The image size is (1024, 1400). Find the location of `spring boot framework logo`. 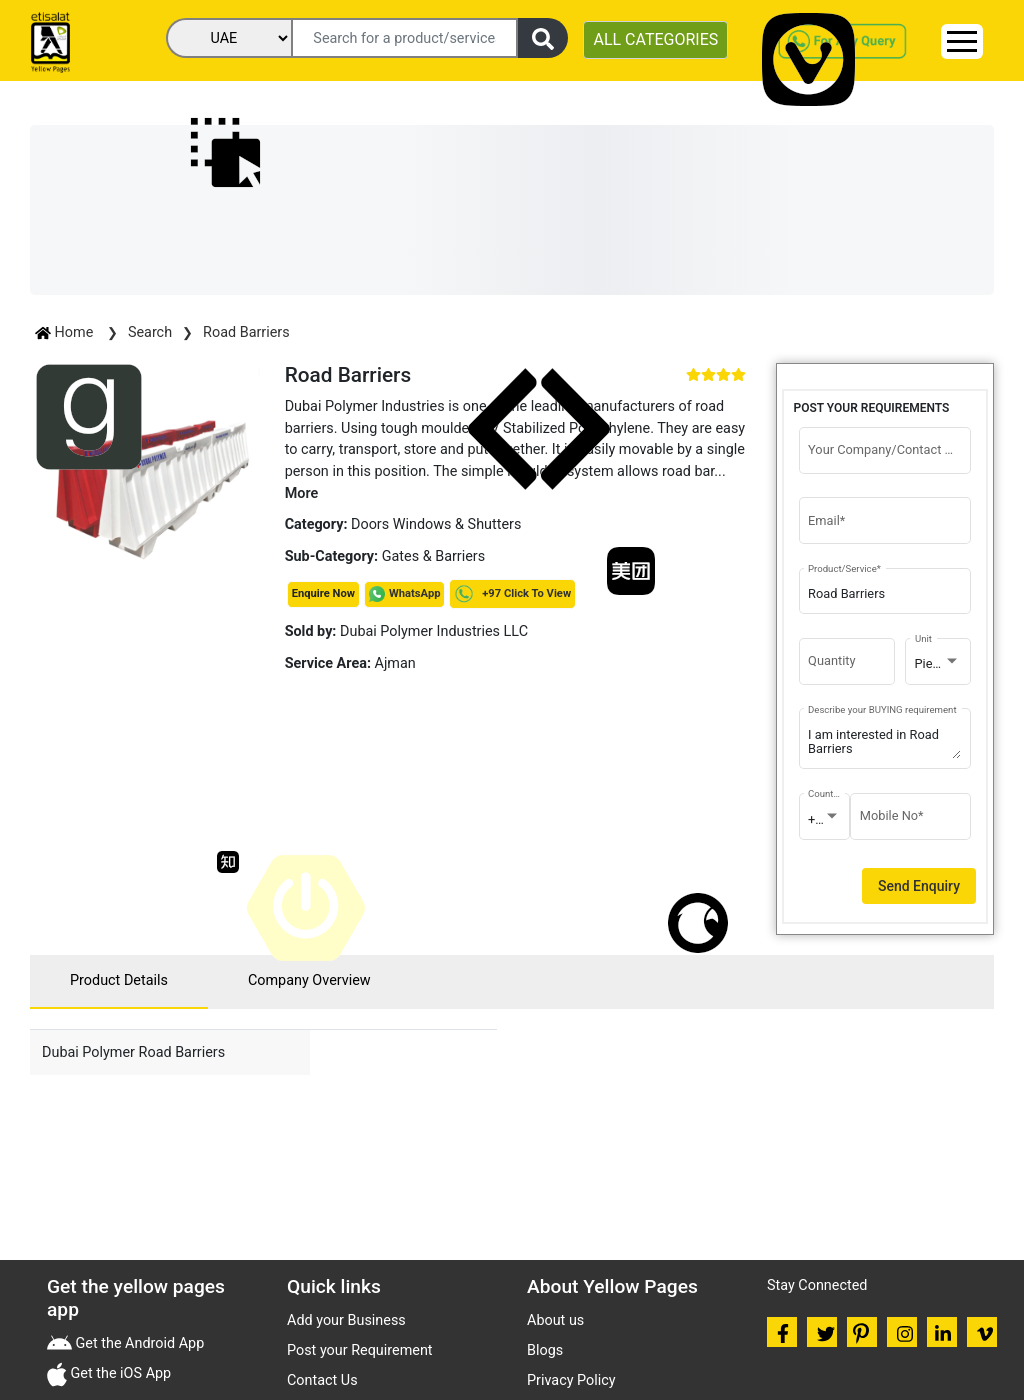

spring boot framework logo is located at coordinates (306, 908).